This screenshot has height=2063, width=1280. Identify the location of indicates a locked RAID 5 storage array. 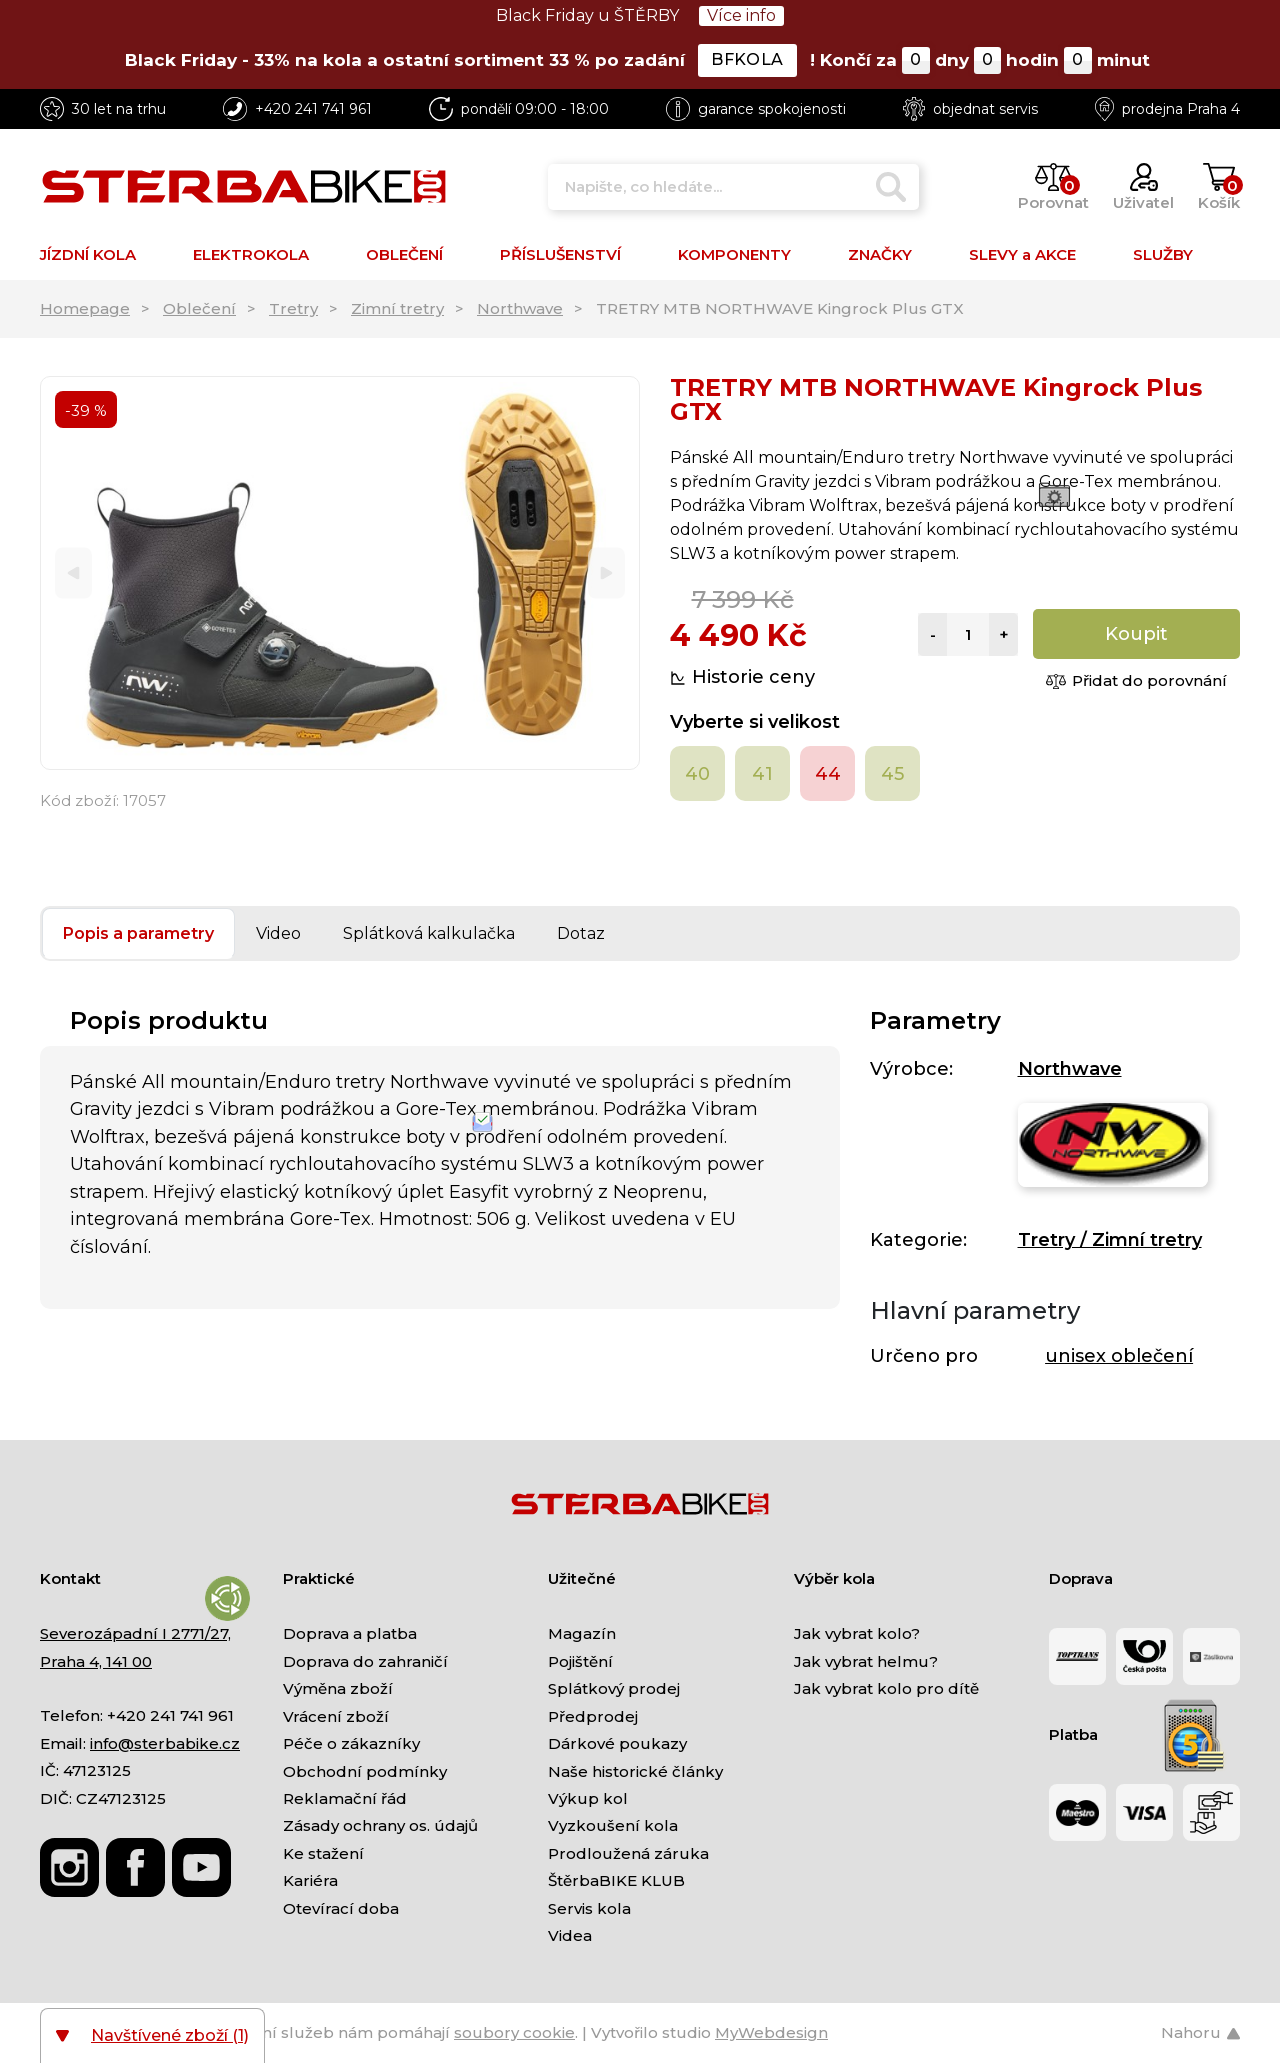
(1190, 1735).